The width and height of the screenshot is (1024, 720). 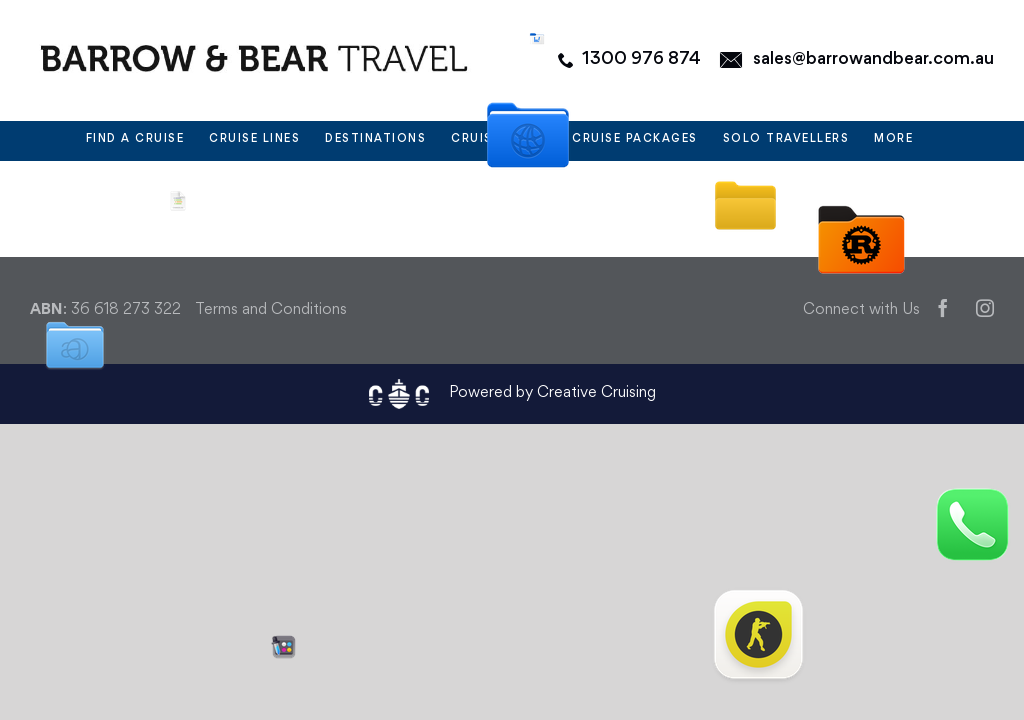 I want to click on open folder containing files or documents, so click(x=745, y=205).